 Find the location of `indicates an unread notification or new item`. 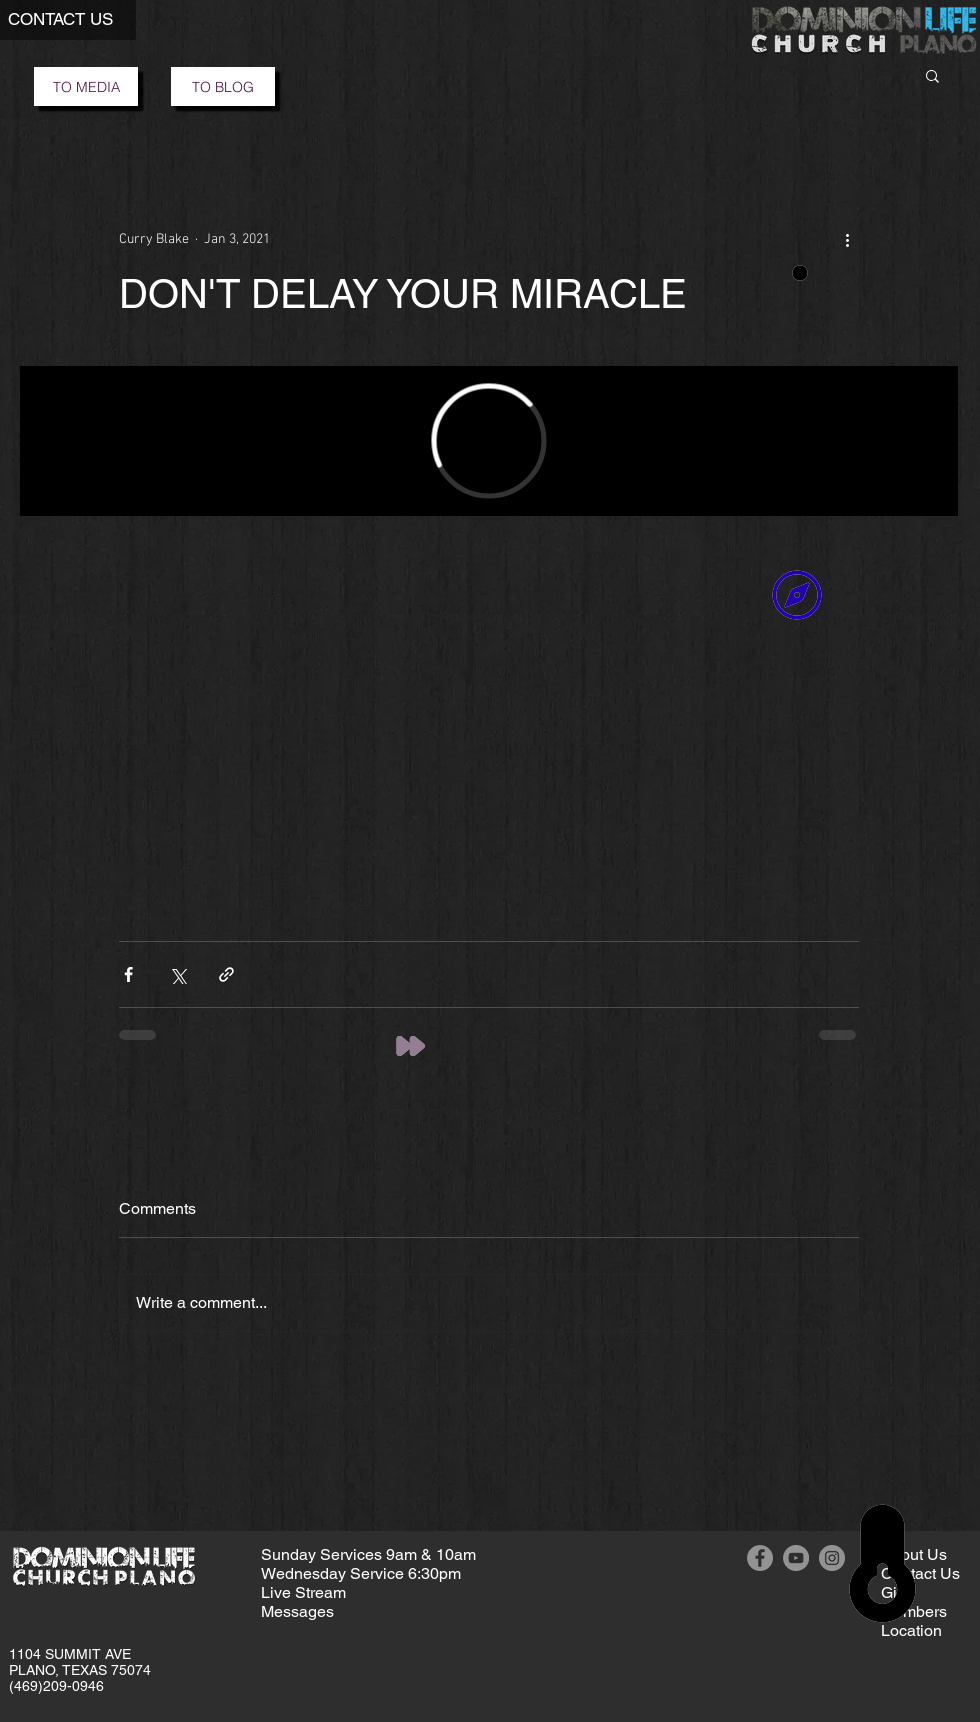

indicates an unread notification or new item is located at coordinates (800, 273).